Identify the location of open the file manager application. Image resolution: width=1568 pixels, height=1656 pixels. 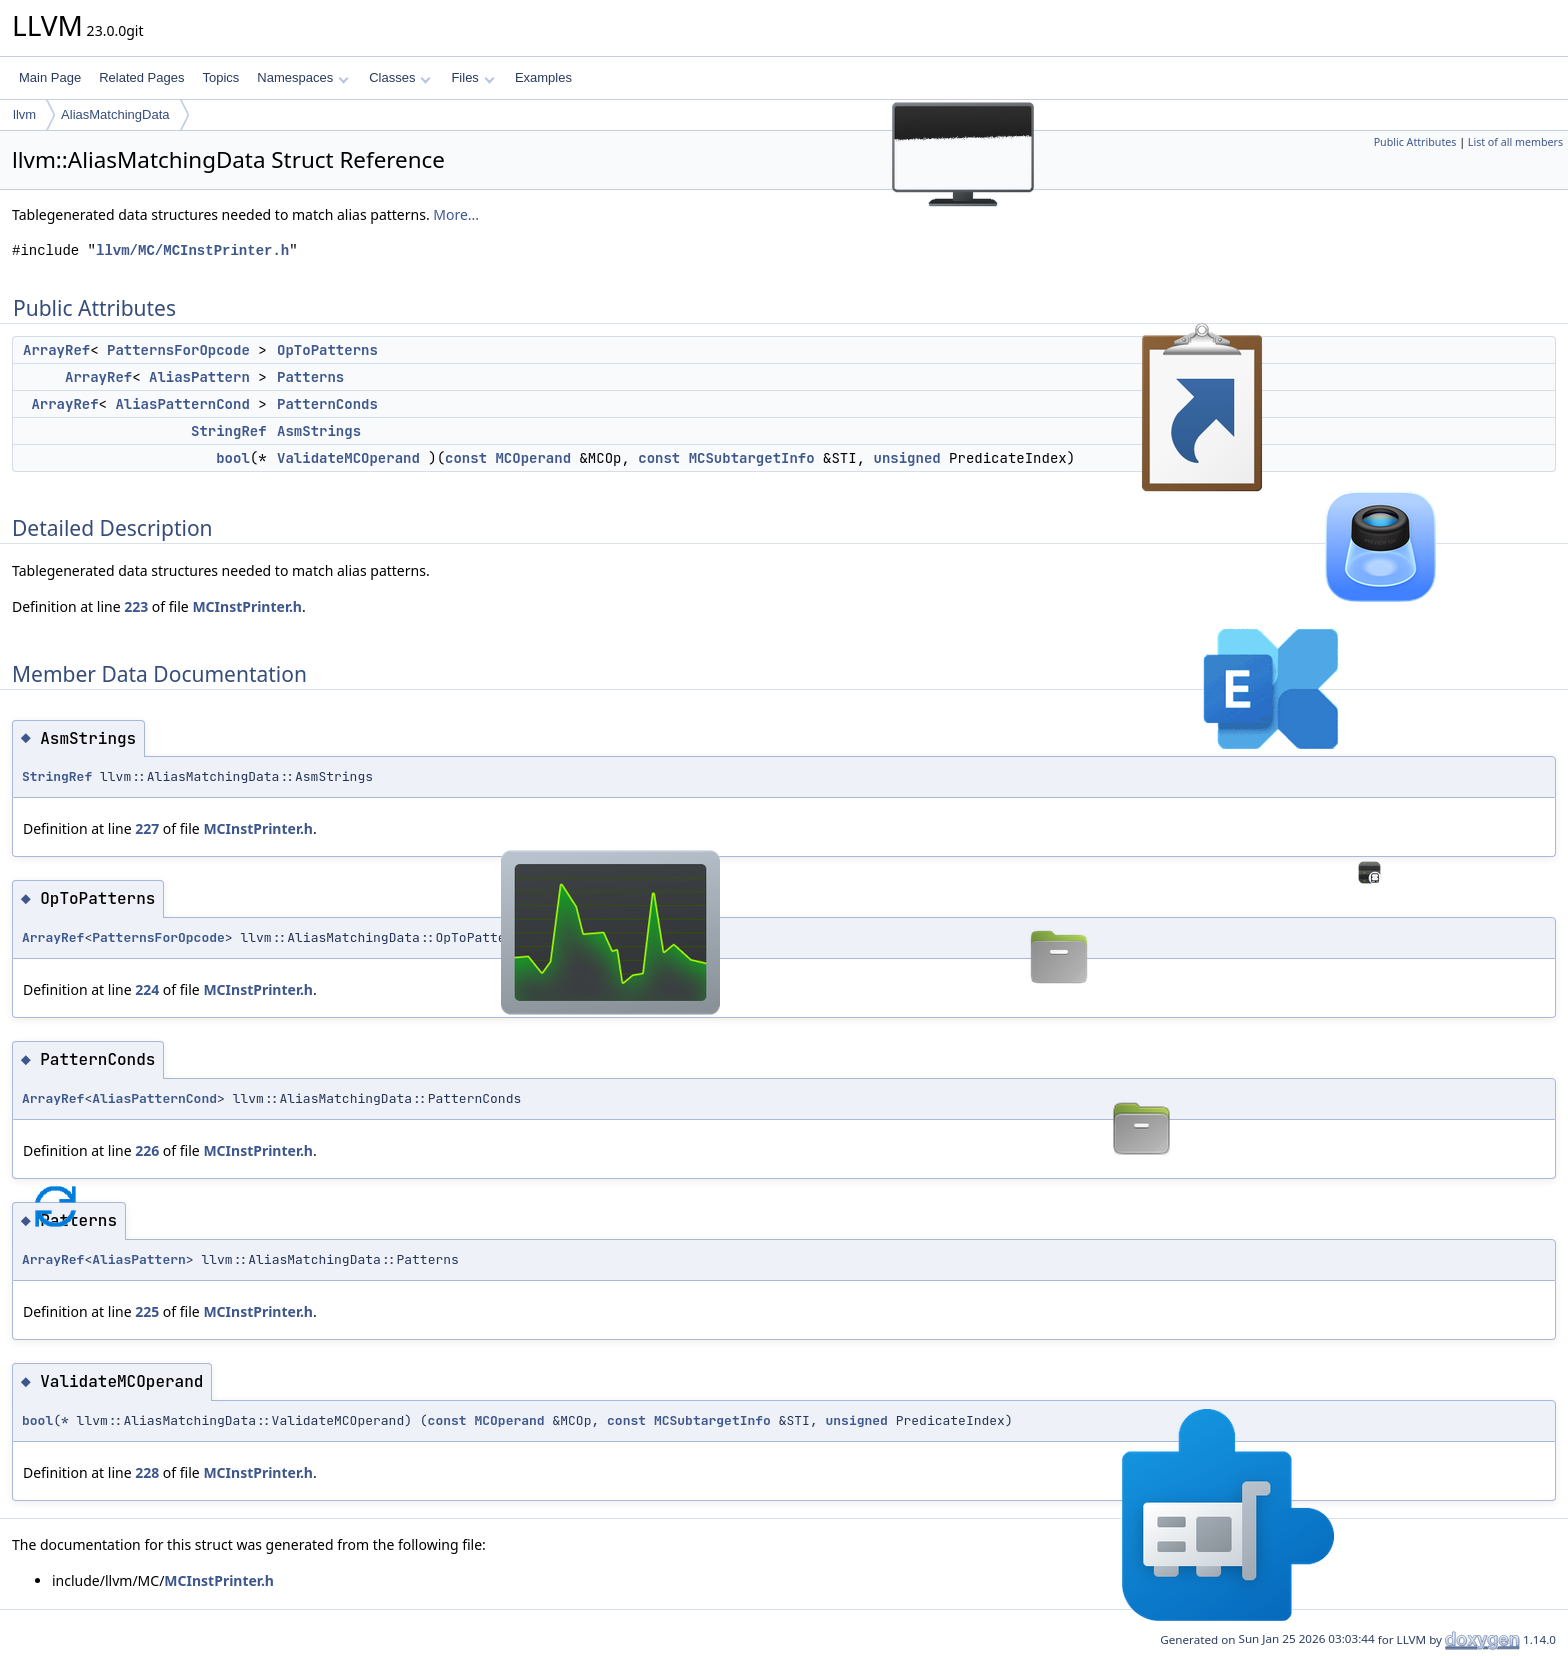
(1059, 957).